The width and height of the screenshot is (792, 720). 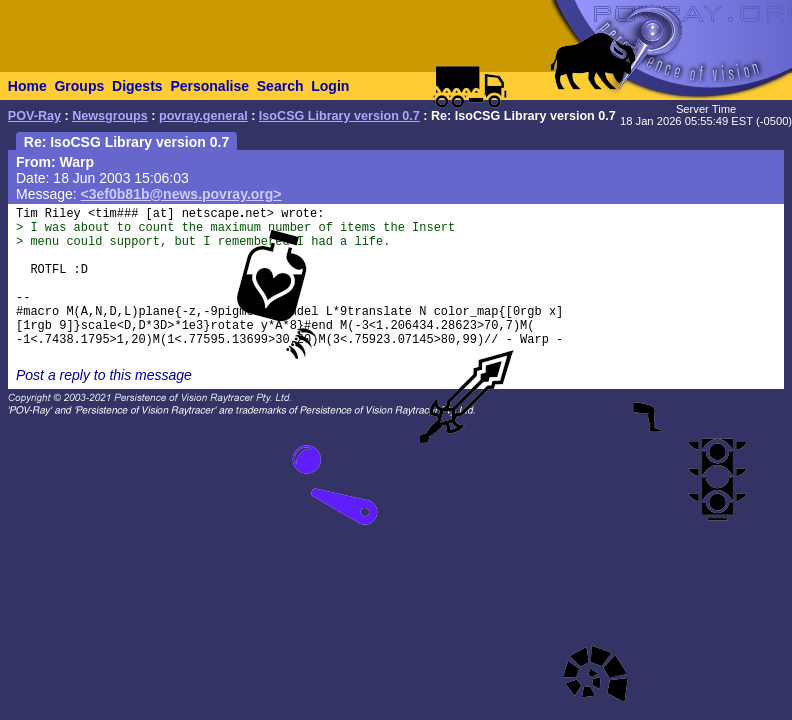 I want to click on select leg in body part anatomy diagram, so click(x=648, y=417).